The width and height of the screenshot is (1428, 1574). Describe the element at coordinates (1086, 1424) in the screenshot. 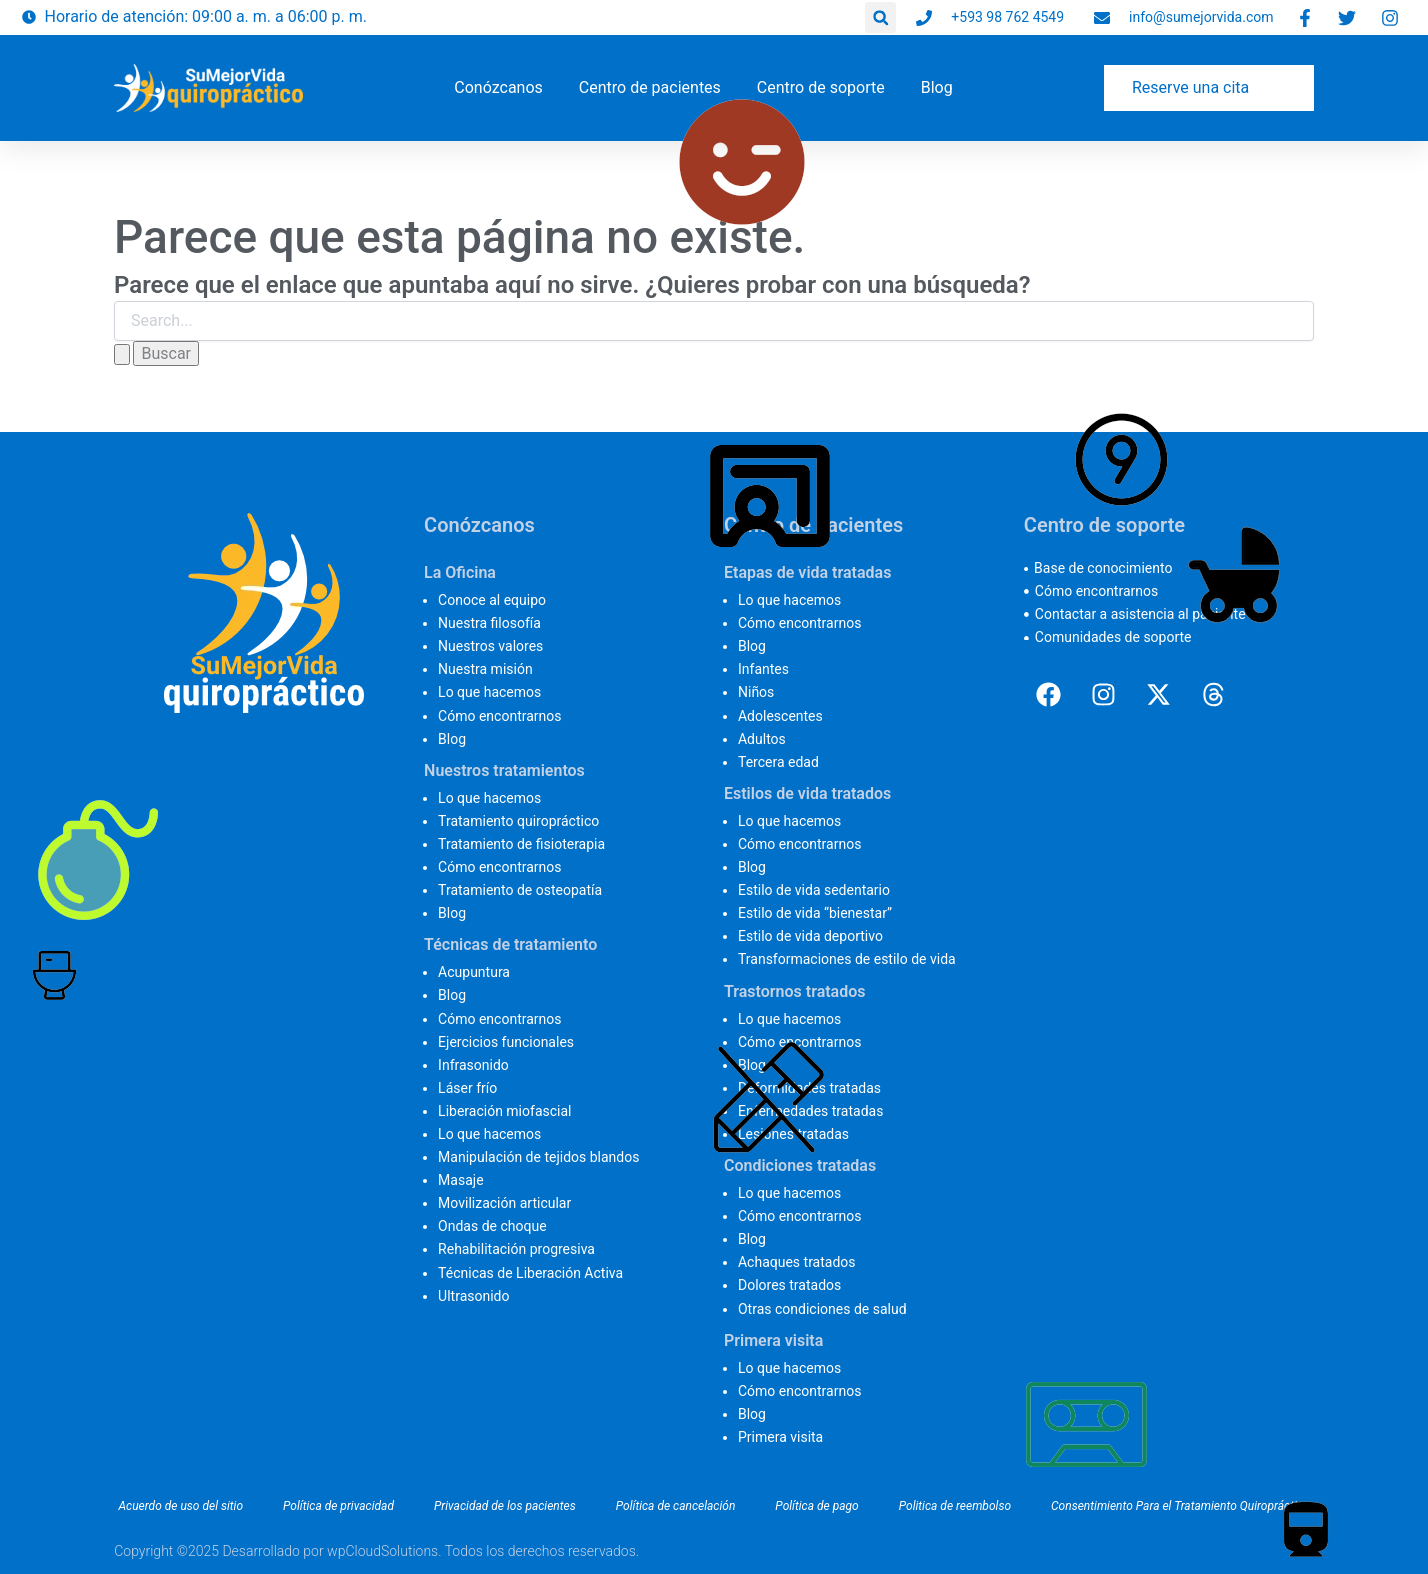

I see `access audio recordings or voice memos` at that location.